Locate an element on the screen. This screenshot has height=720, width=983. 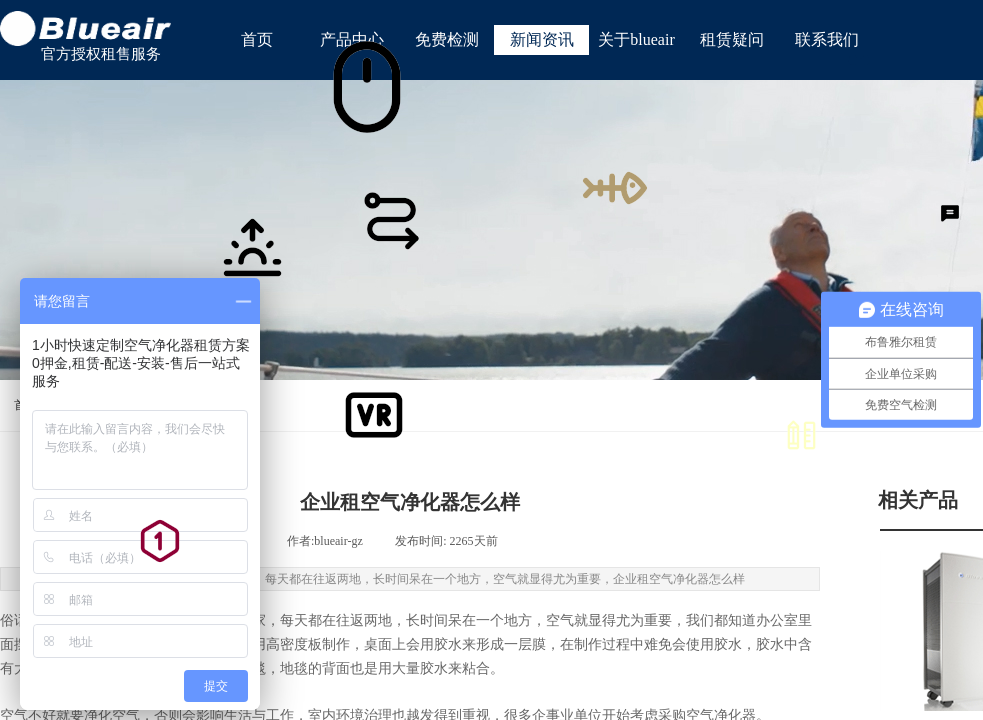
indicates empty or consumed content is located at coordinates (615, 188).